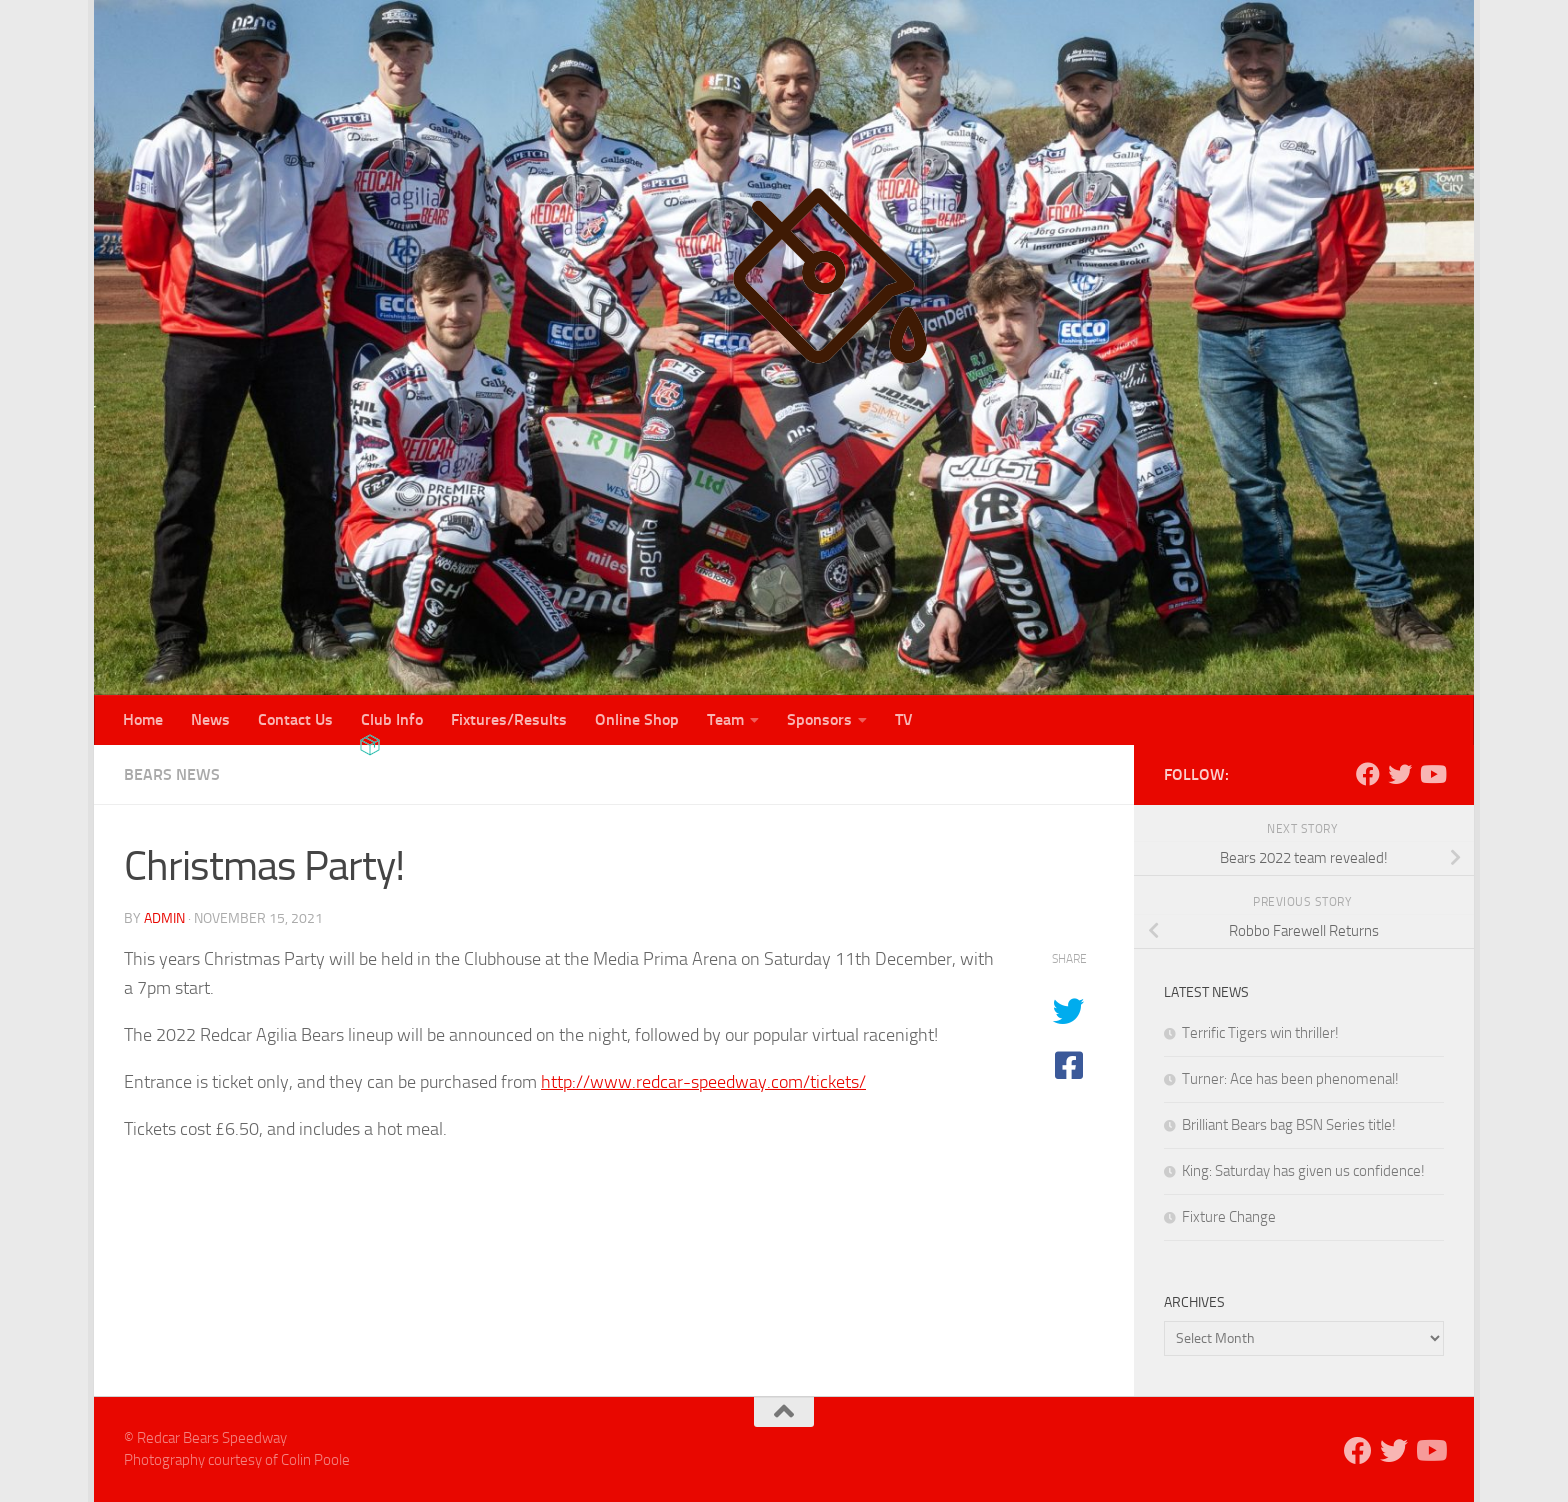  Describe the element at coordinates (827, 282) in the screenshot. I see `fill an area with color` at that location.